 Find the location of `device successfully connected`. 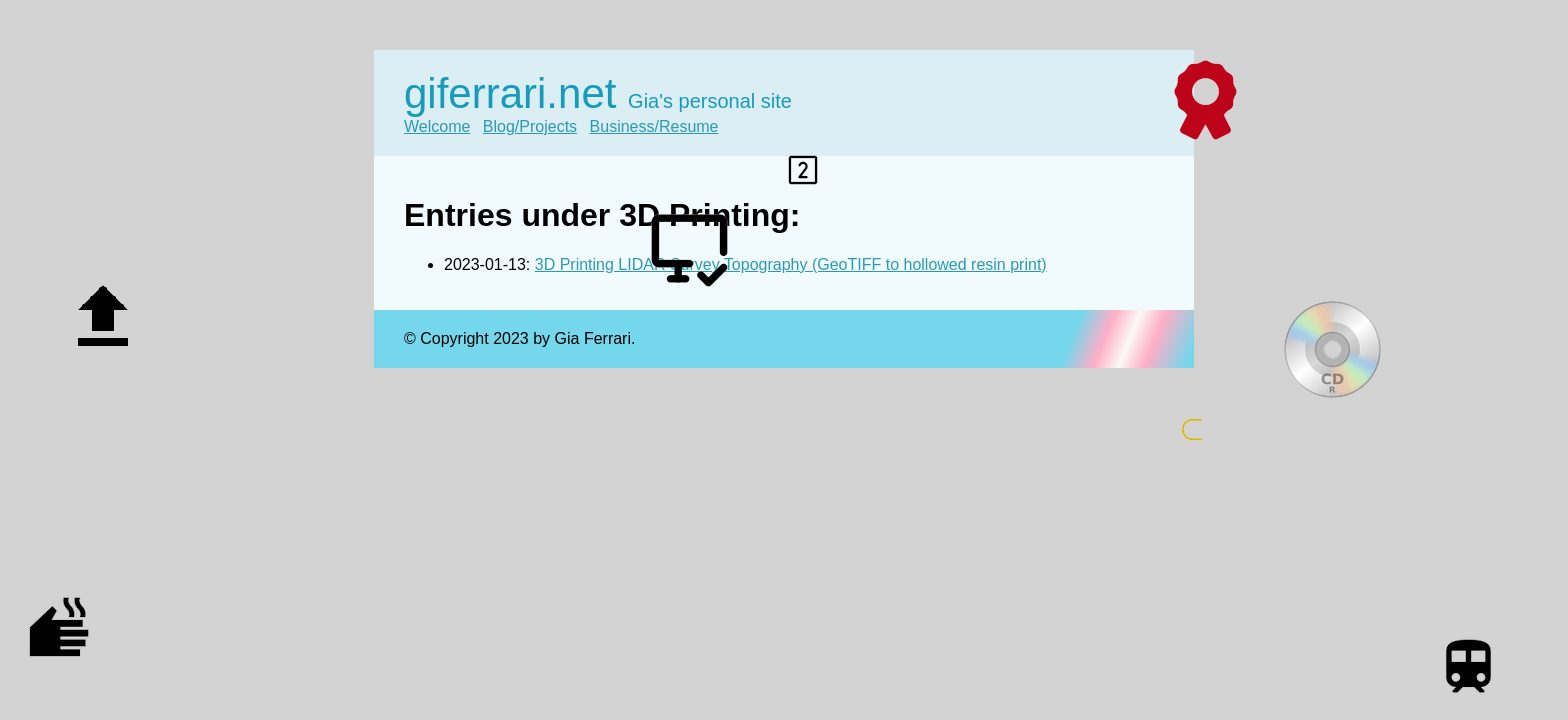

device successfully connected is located at coordinates (689, 248).